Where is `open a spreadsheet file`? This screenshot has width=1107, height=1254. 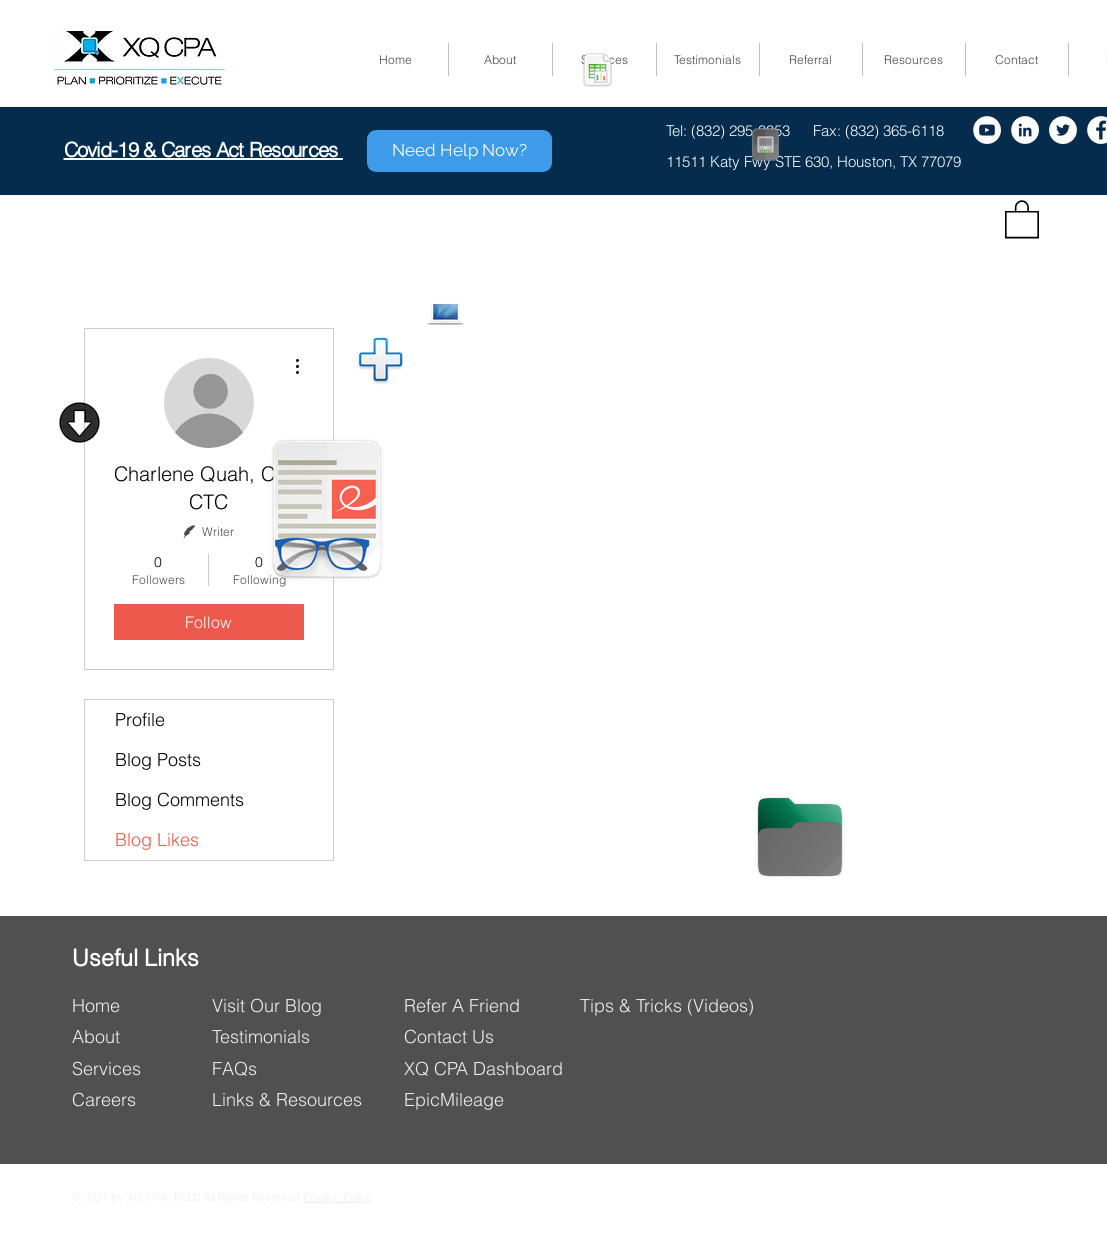 open a spreadsheet file is located at coordinates (597, 69).